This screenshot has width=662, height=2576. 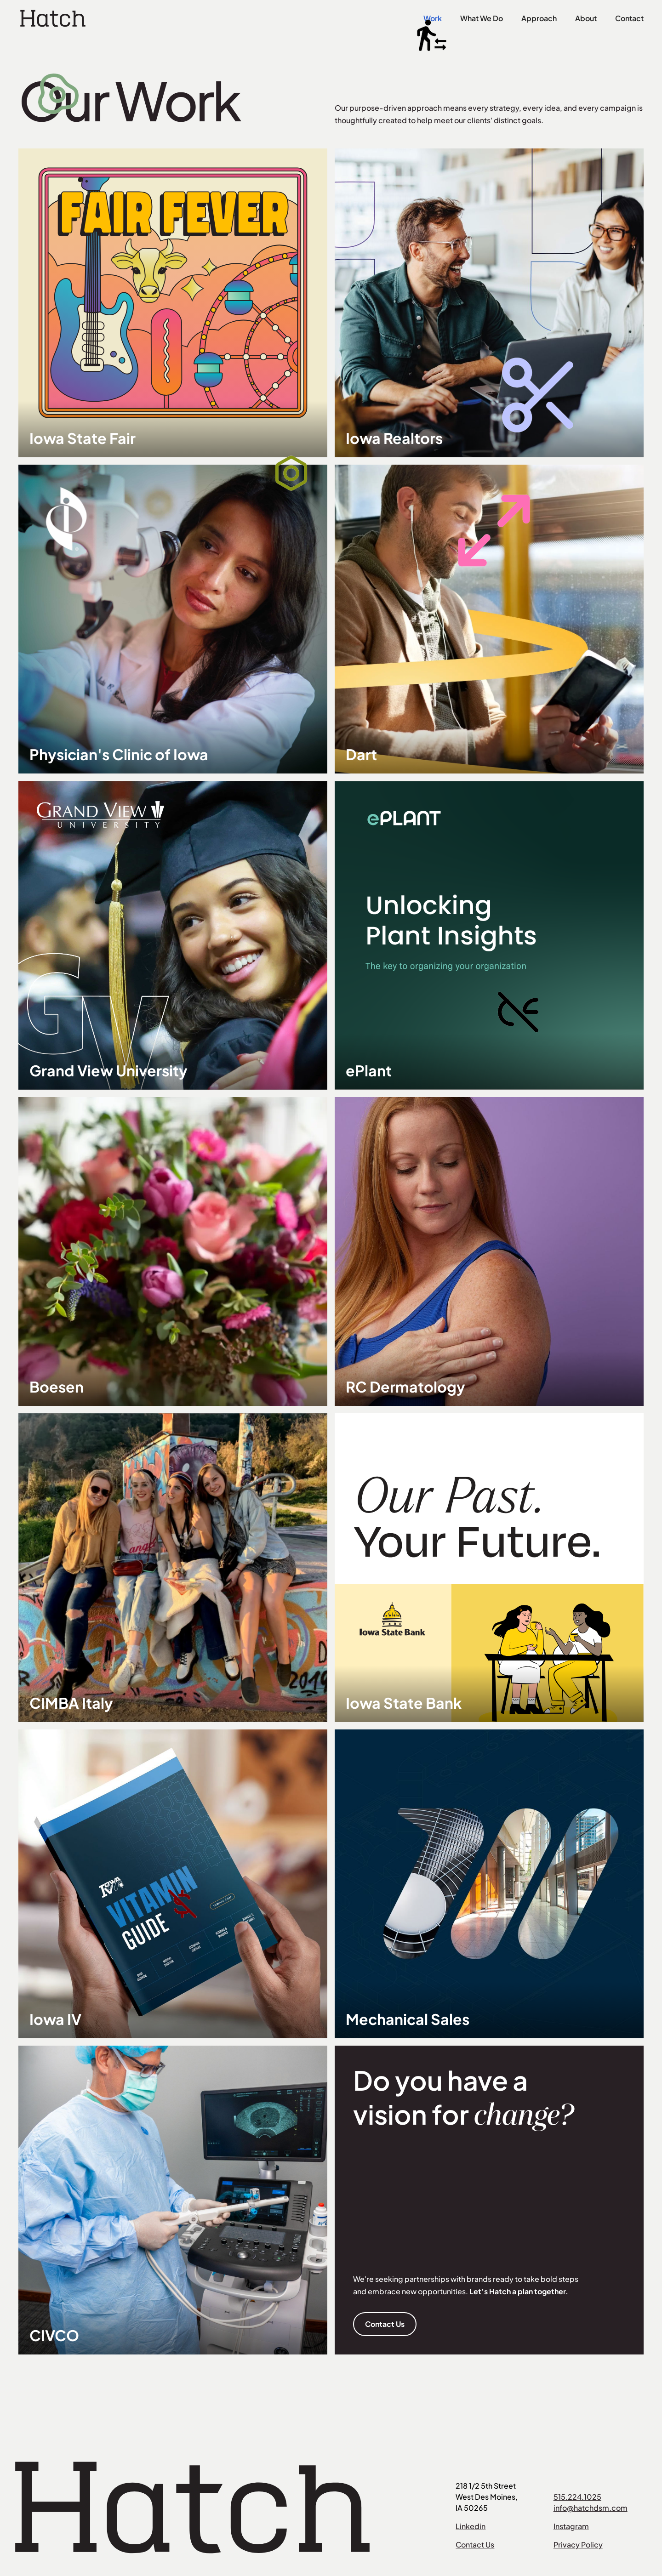 What do you see at coordinates (539, 395) in the screenshot?
I see `cut selected content` at bounding box center [539, 395].